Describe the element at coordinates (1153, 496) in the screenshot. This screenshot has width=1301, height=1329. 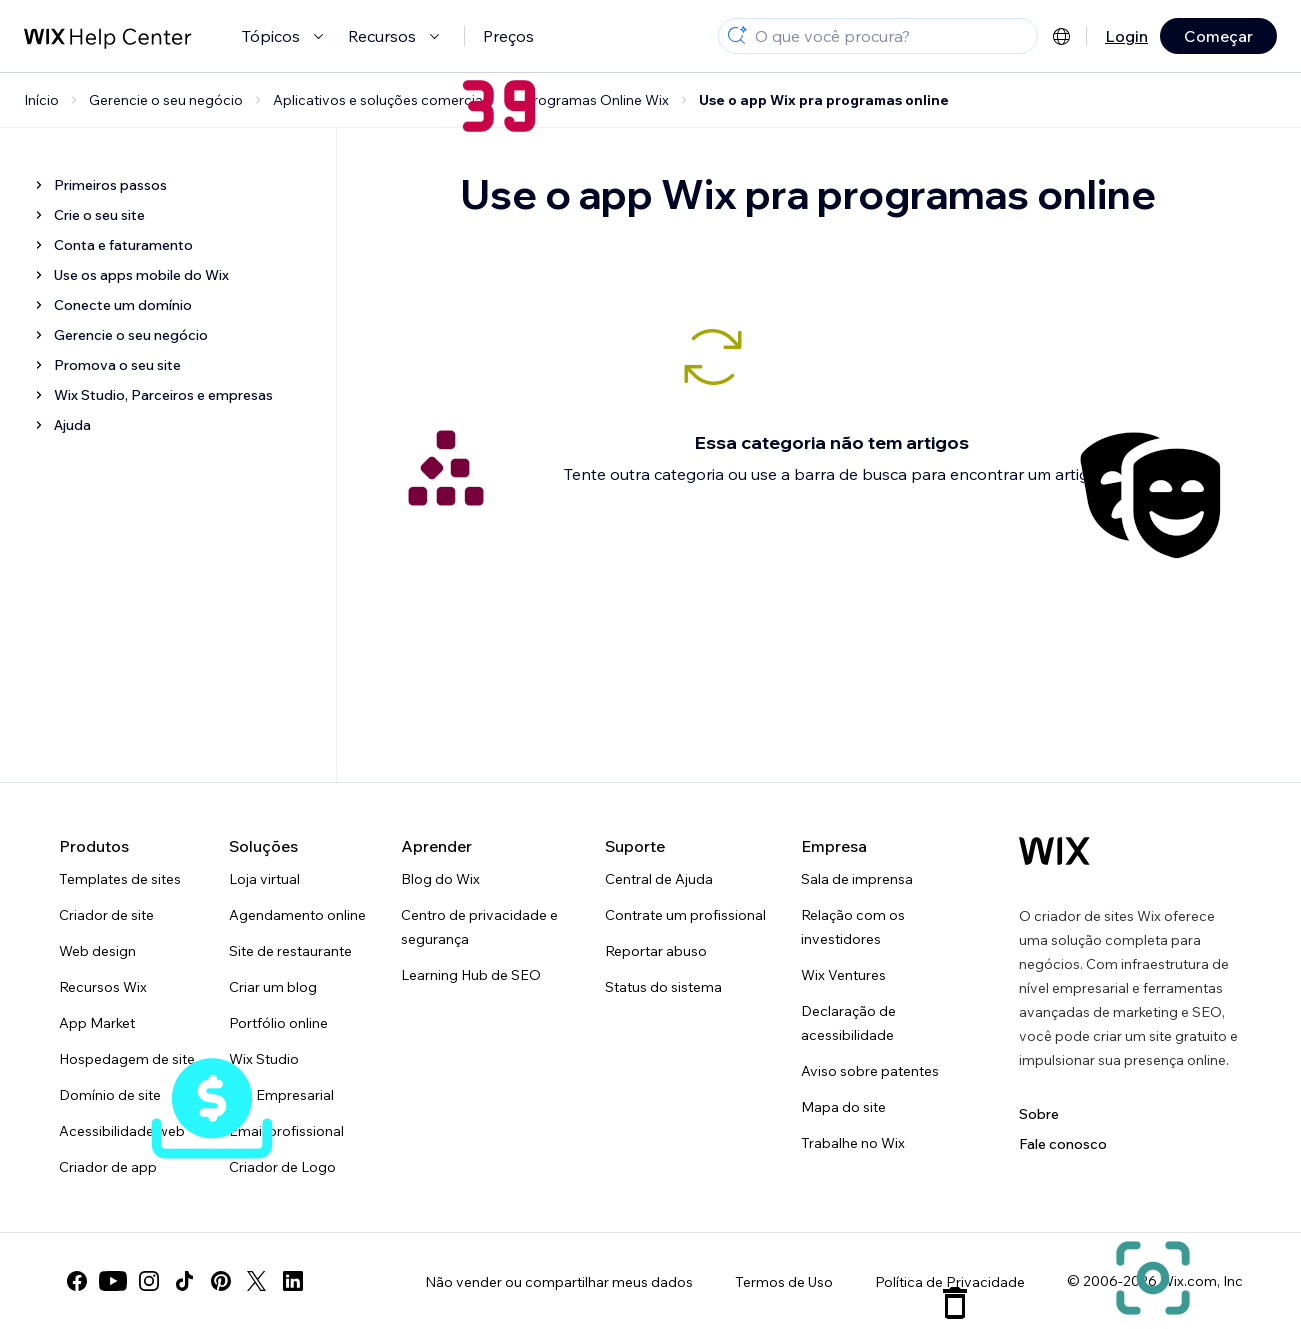
I see `access theater or entertainment options` at that location.